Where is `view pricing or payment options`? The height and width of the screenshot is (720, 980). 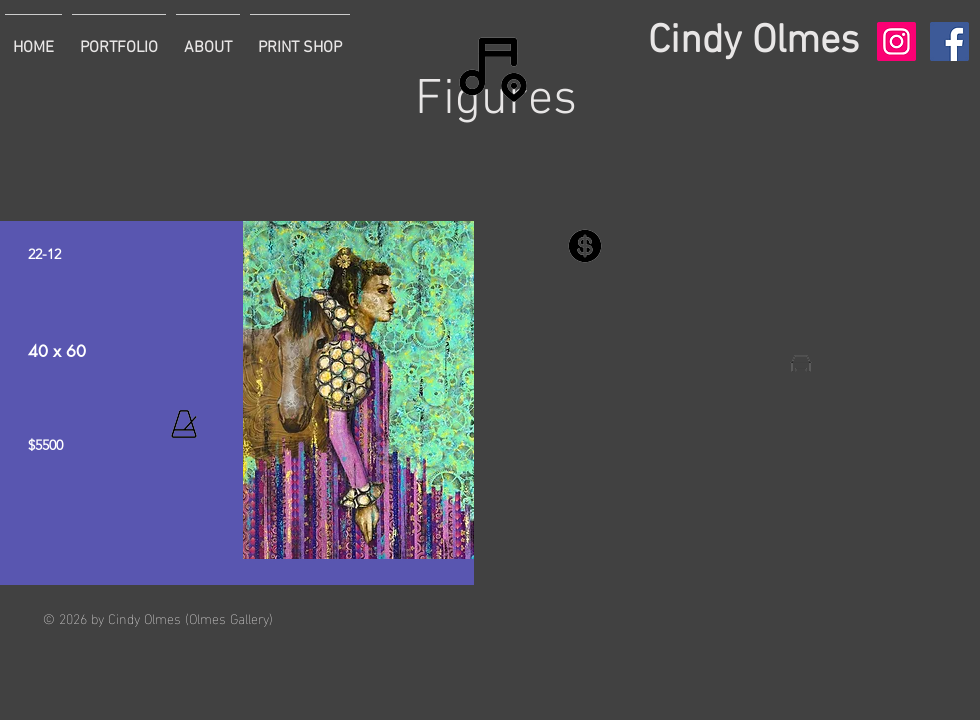 view pricing or payment options is located at coordinates (585, 246).